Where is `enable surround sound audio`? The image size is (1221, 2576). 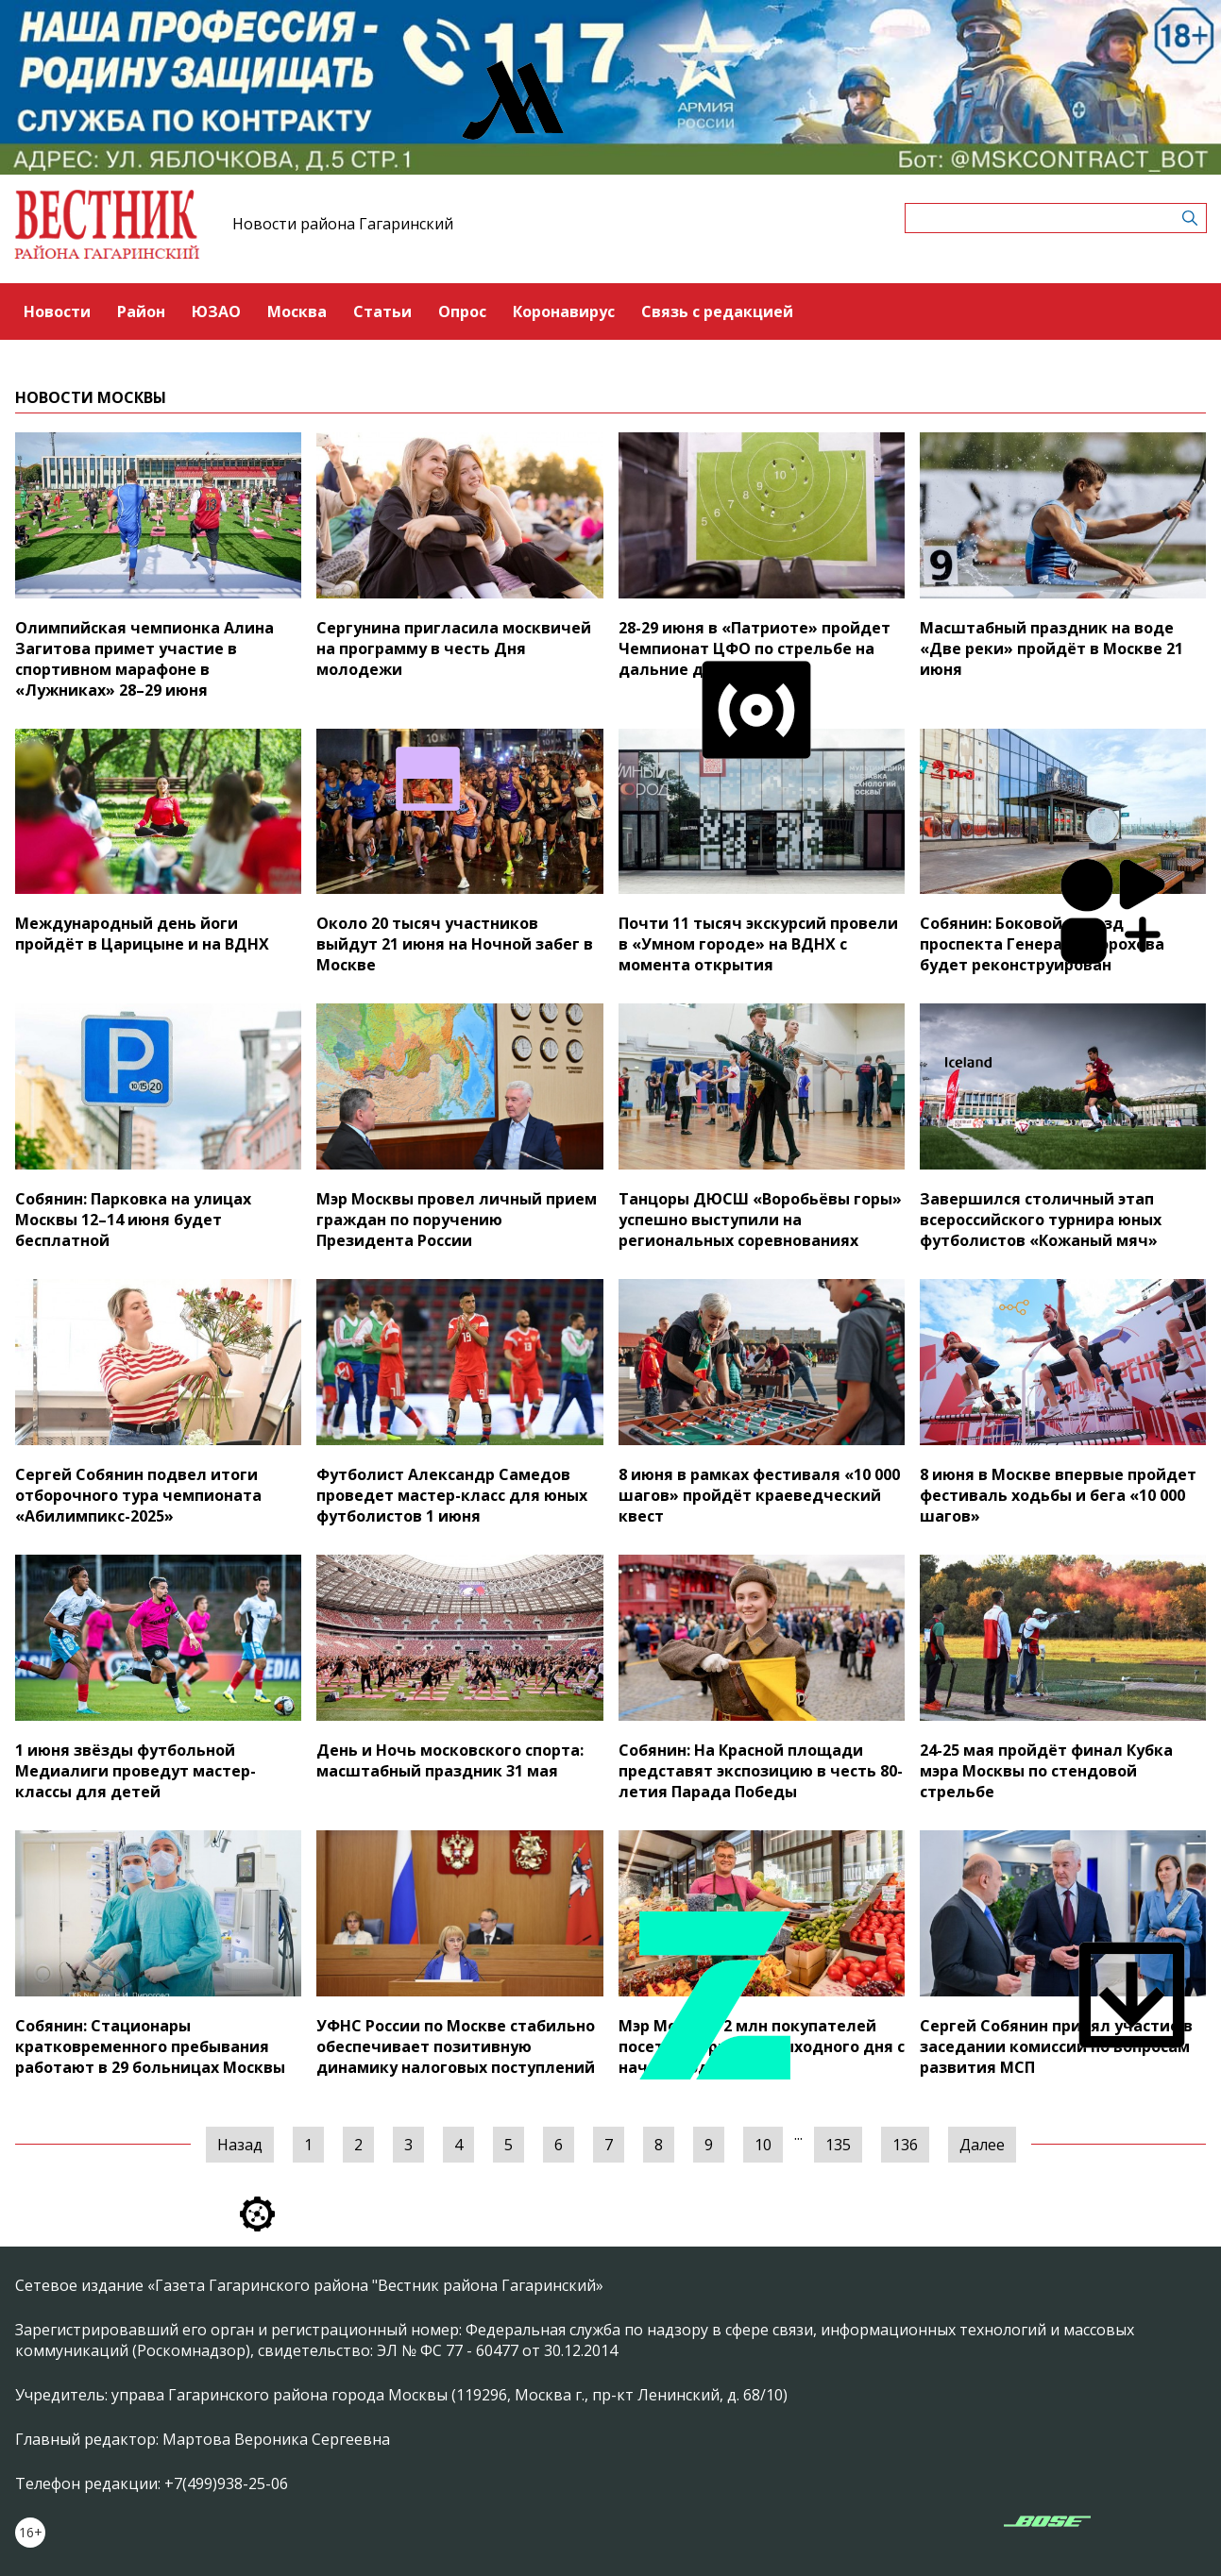
enable surround sound audio is located at coordinates (756, 710).